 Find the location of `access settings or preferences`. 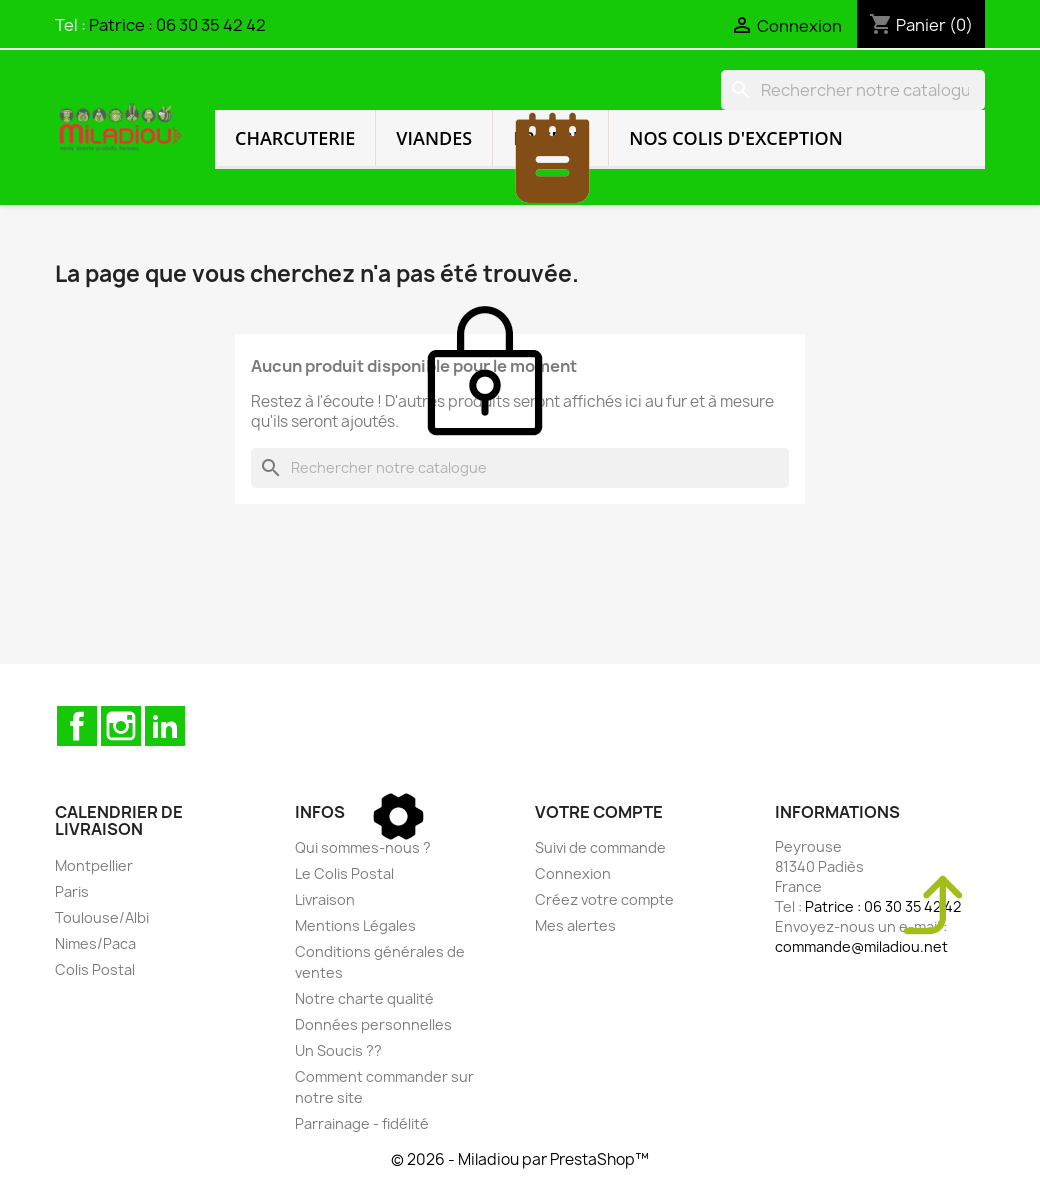

access settings or preferences is located at coordinates (398, 816).